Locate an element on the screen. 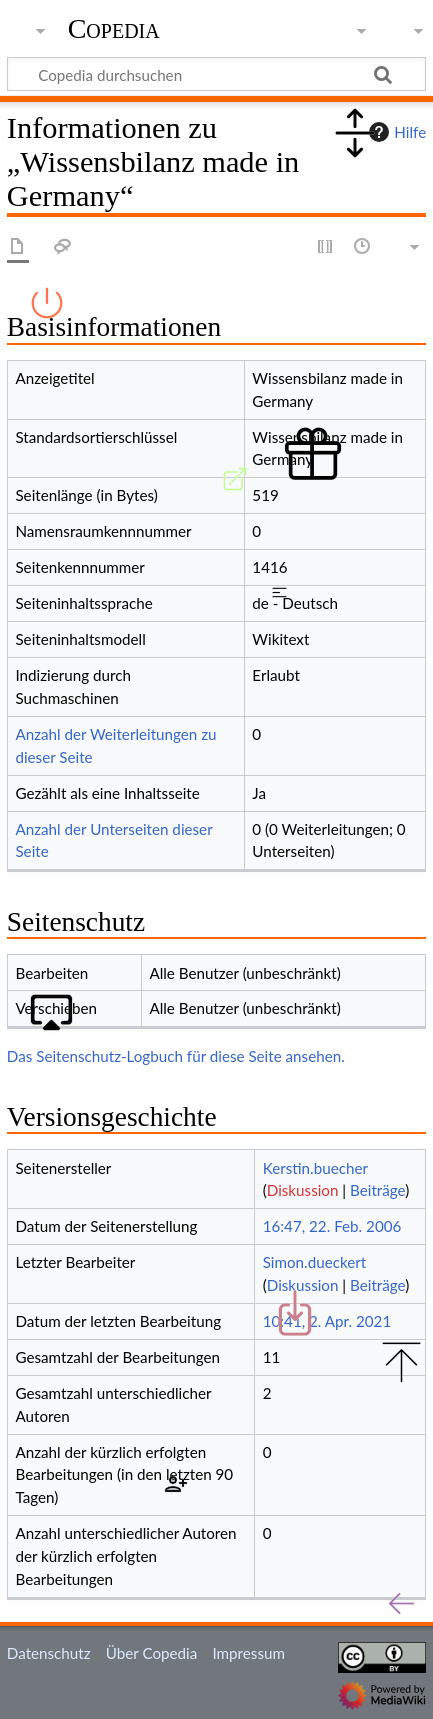 This screenshot has height=1719, width=433. add a new contact or friend is located at coordinates (176, 1484).